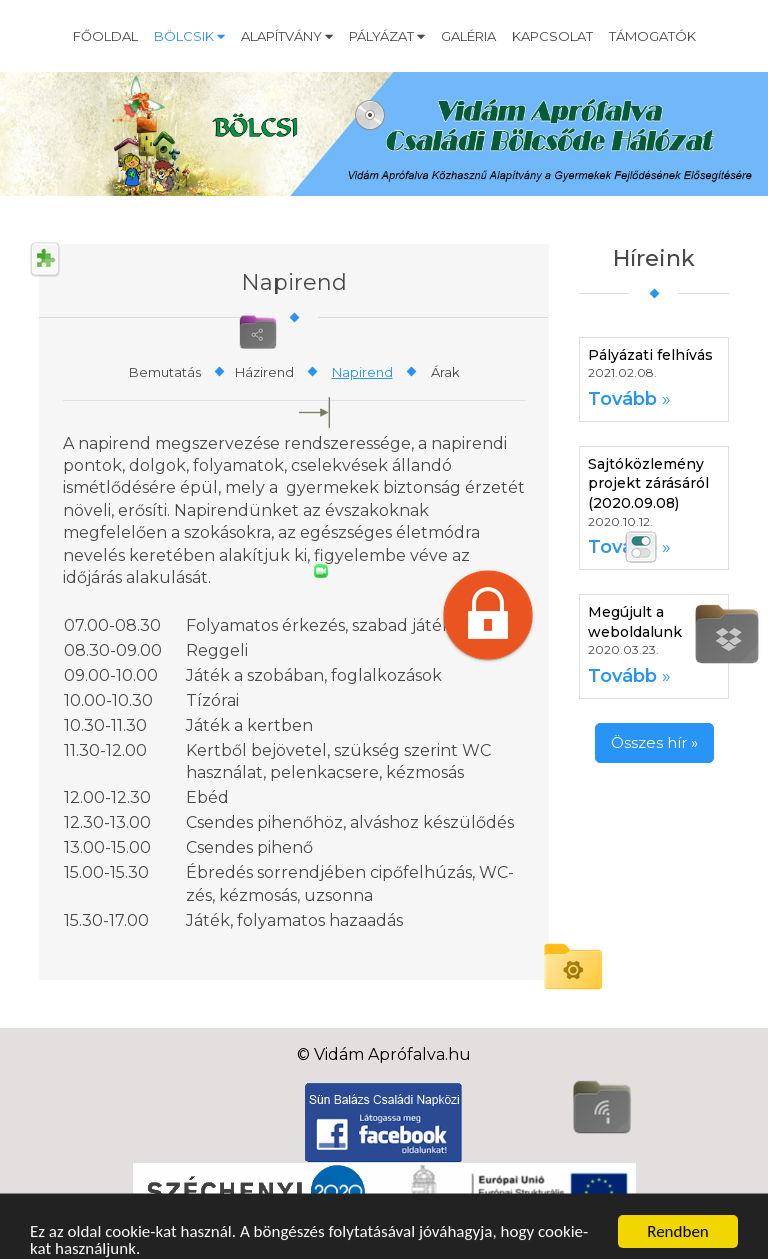 Image resolution: width=768 pixels, height=1259 pixels. What do you see at coordinates (602, 1107) in the screenshot?
I see `open insync cloud sync folder` at bounding box center [602, 1107].